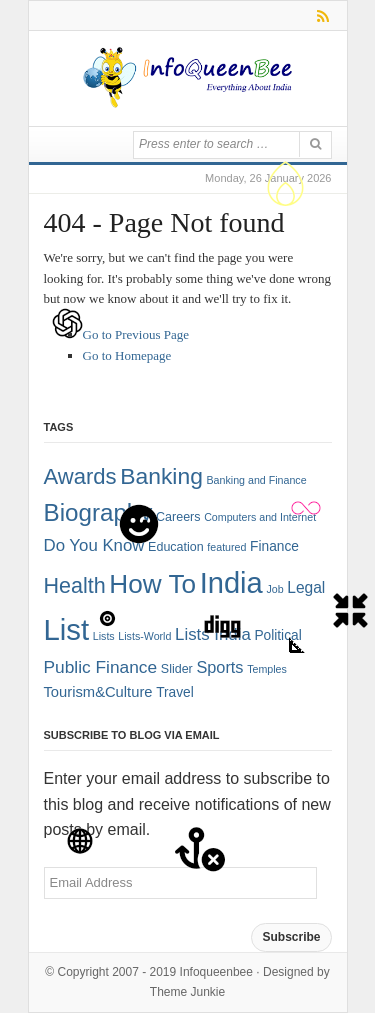 This screenshot has width=375, height=1013. I want to click on exit fullscreen mode, so click(350, 610).